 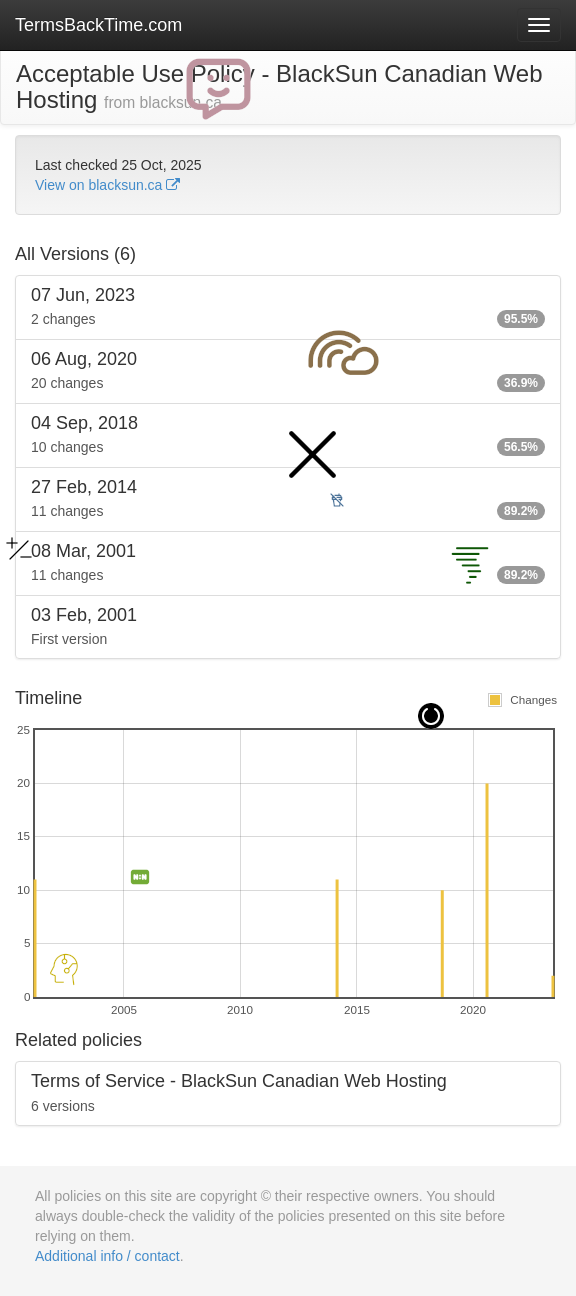 What do you see at coordinates (218, 87) in the screenshot?
I see `open chatbot or AI assistant` at bounding box center [218, 87].